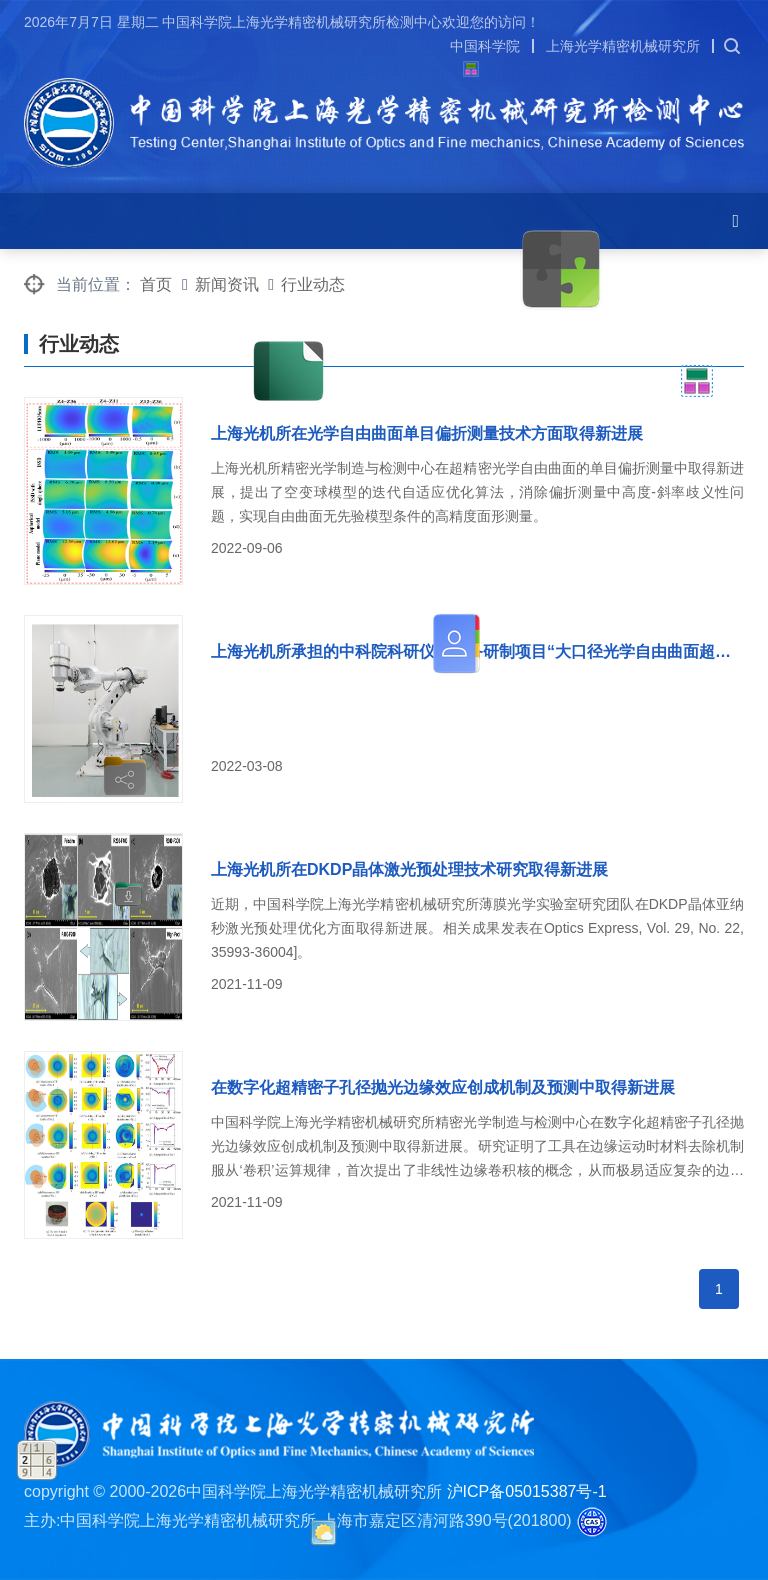  Describe the element at coordinates (456, 643) in the screenshot. I see `open contacts or address book app` at that location.